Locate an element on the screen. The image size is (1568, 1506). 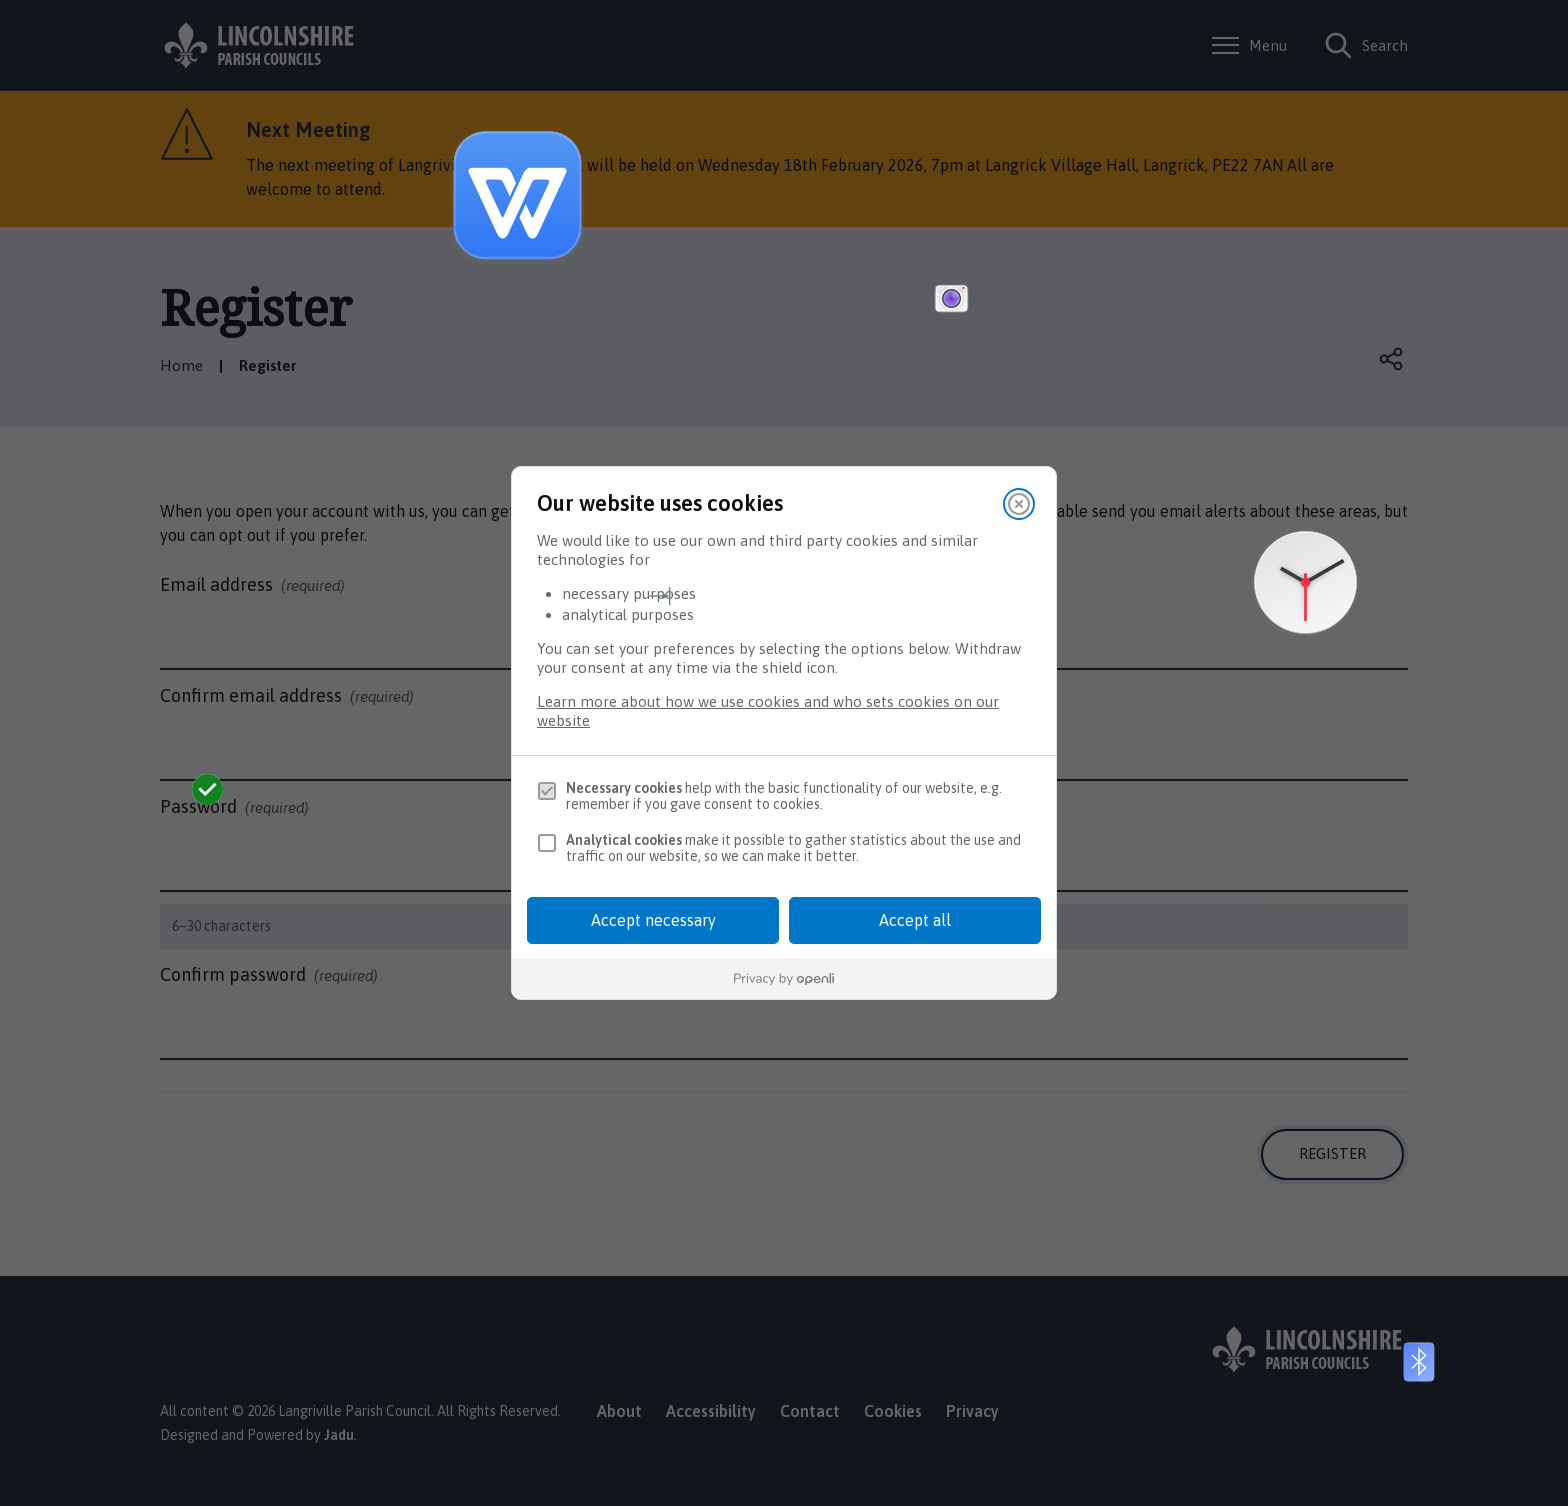
open WPS Office application is located at coordinates (517, 197).